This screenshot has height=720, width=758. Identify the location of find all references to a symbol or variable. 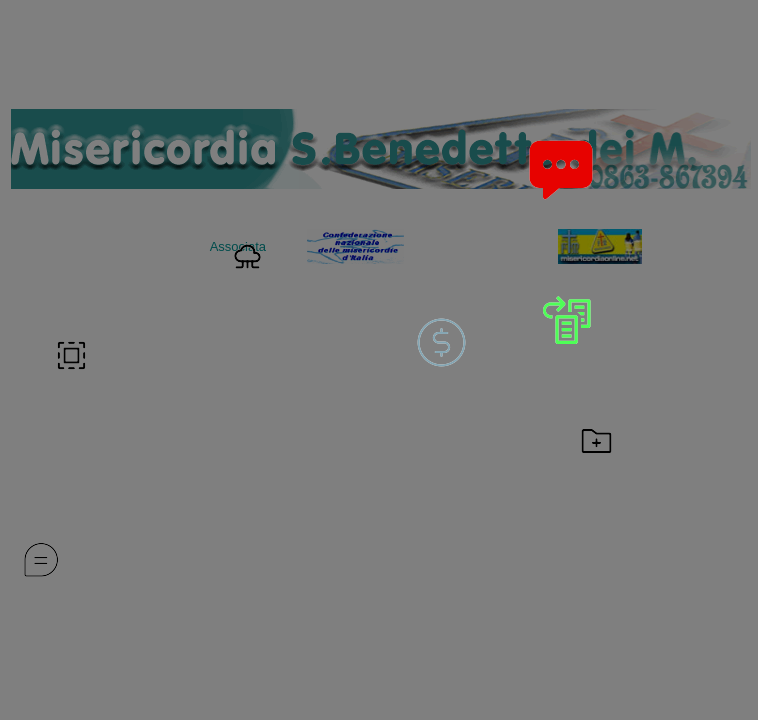
(567, 320).